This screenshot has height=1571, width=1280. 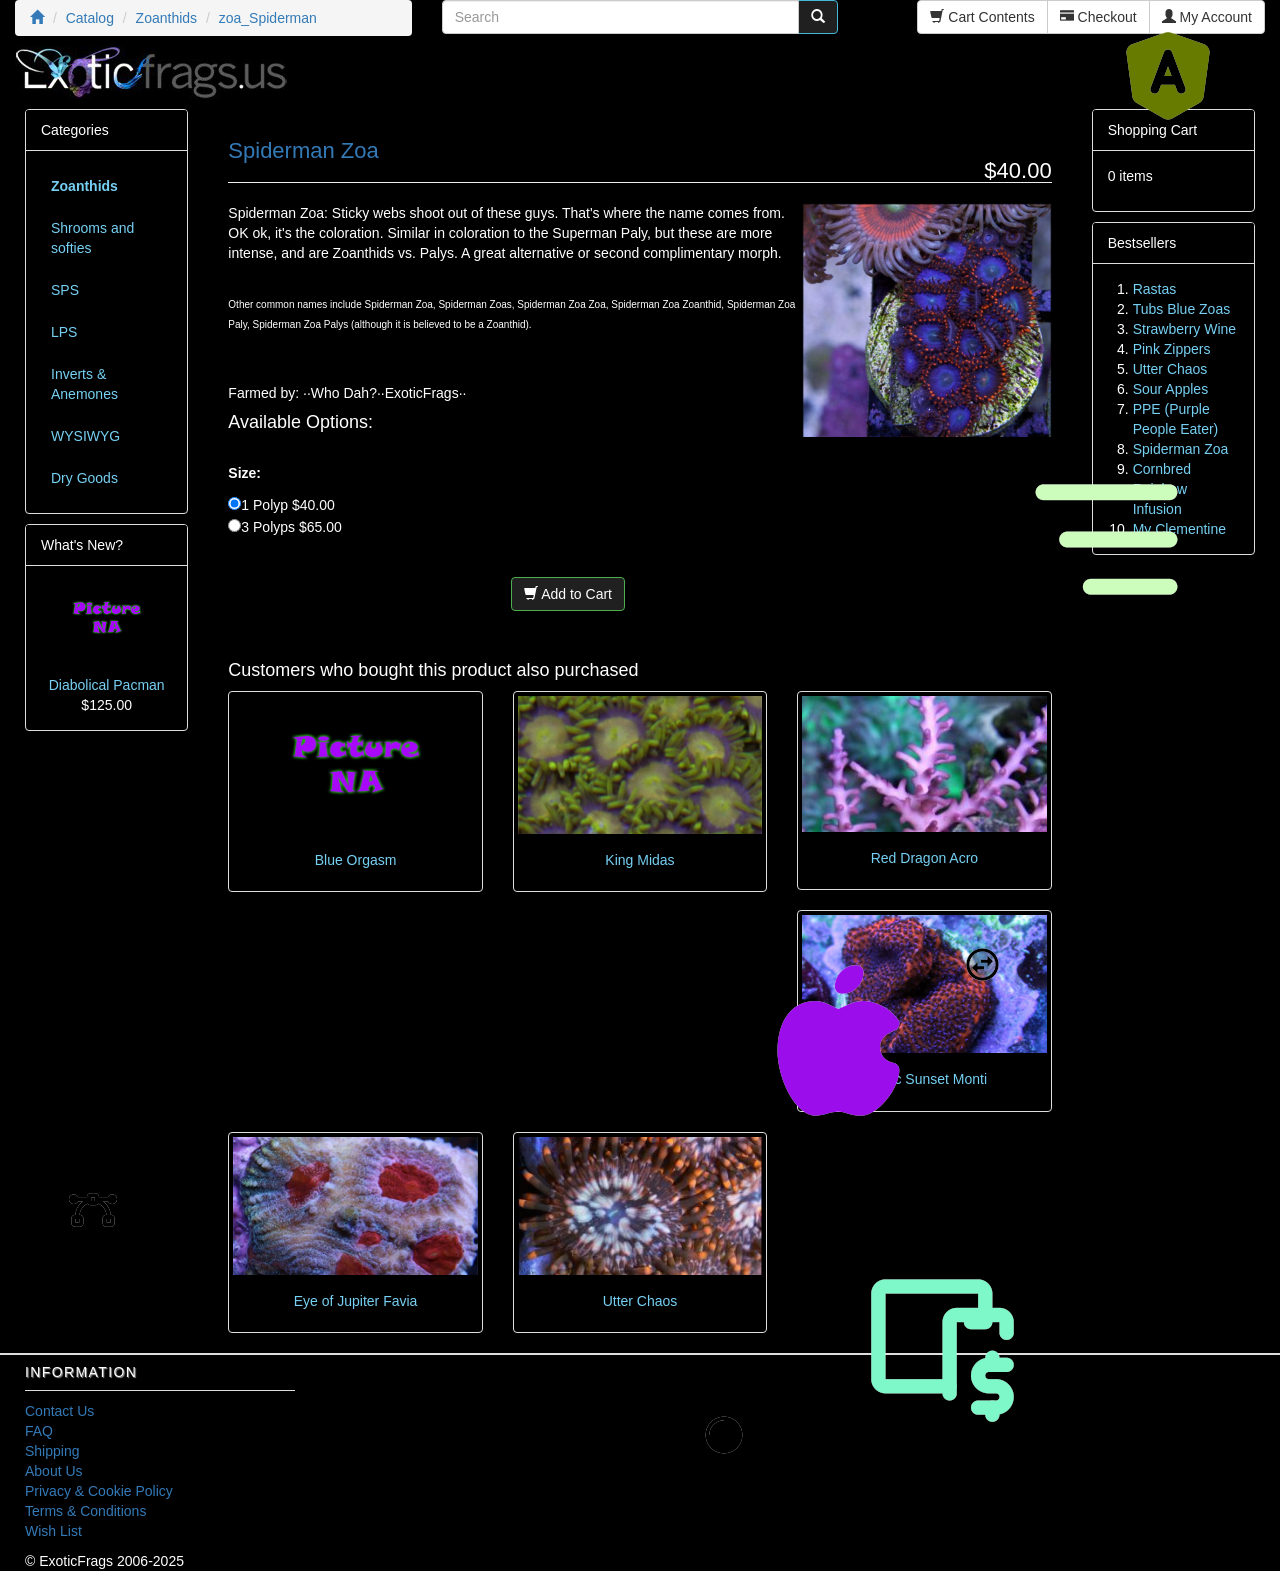 What do you see at coordinates (1168, 76) in the screenshot?
I see `angular framework logo` at bounding box center [1168, 76].